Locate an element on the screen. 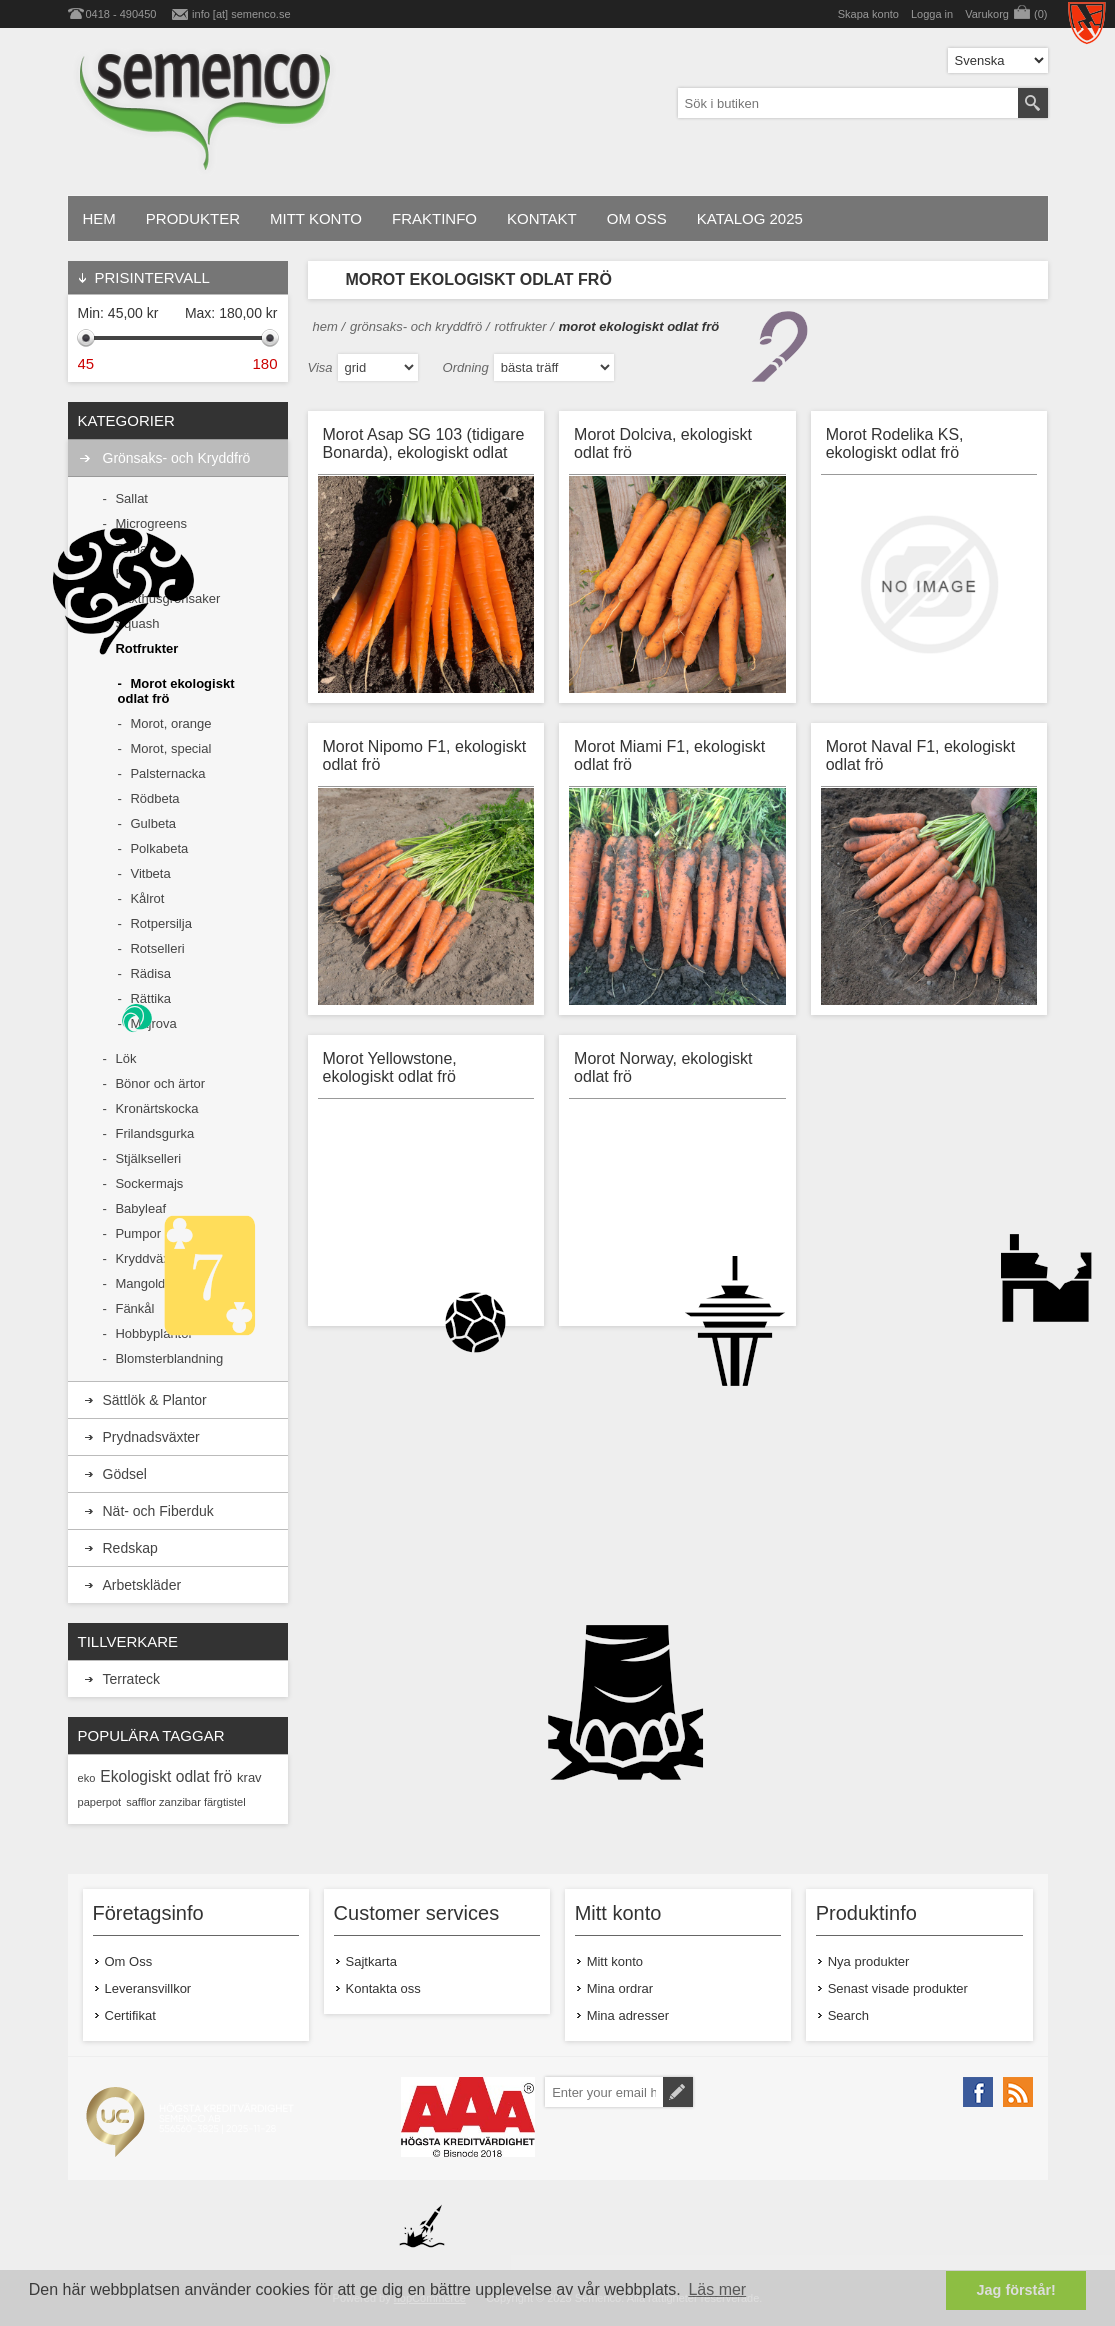 The height and width of the screenshot is (2326, 1115). seven of clubs playing card is located at coordinates (209, 1275).